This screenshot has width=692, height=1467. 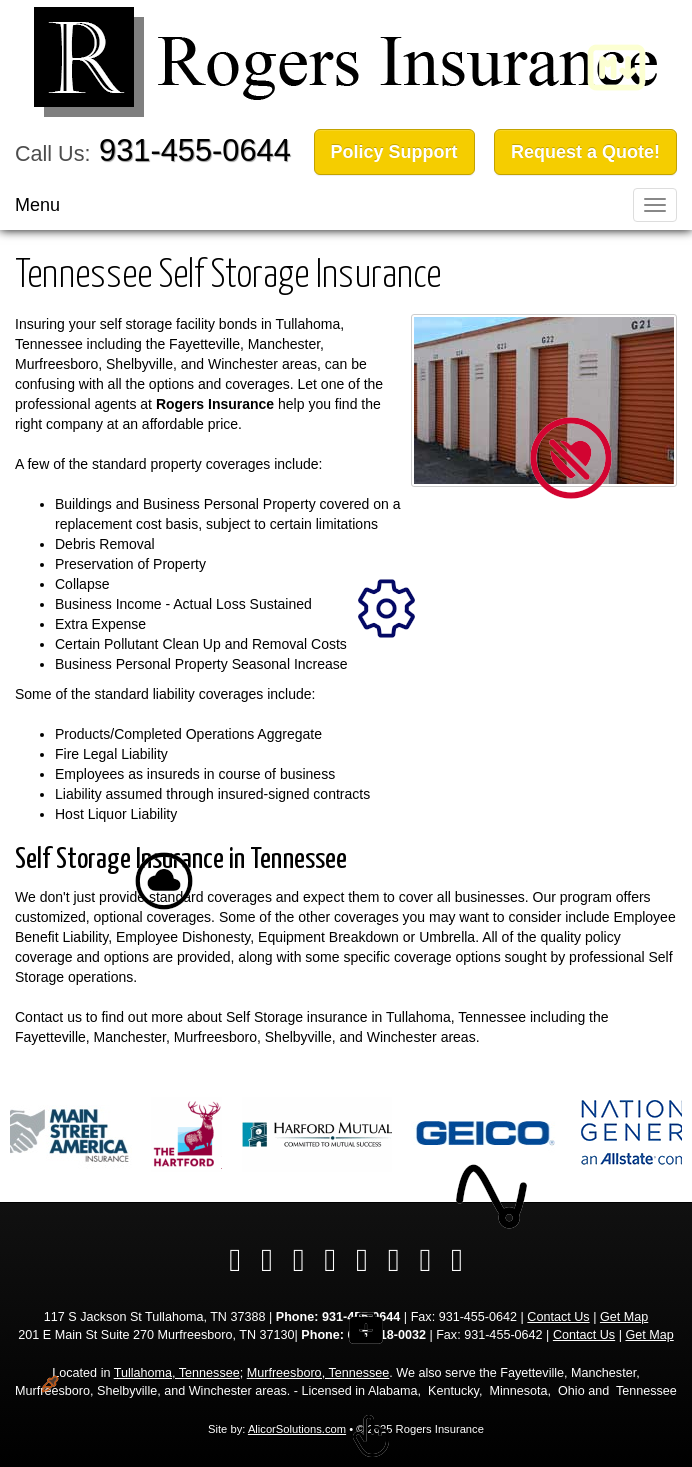 What do you see at coordinates (164, 881) in the screenshot?
I see `access cloud storage` at bounding box center [164, 881].